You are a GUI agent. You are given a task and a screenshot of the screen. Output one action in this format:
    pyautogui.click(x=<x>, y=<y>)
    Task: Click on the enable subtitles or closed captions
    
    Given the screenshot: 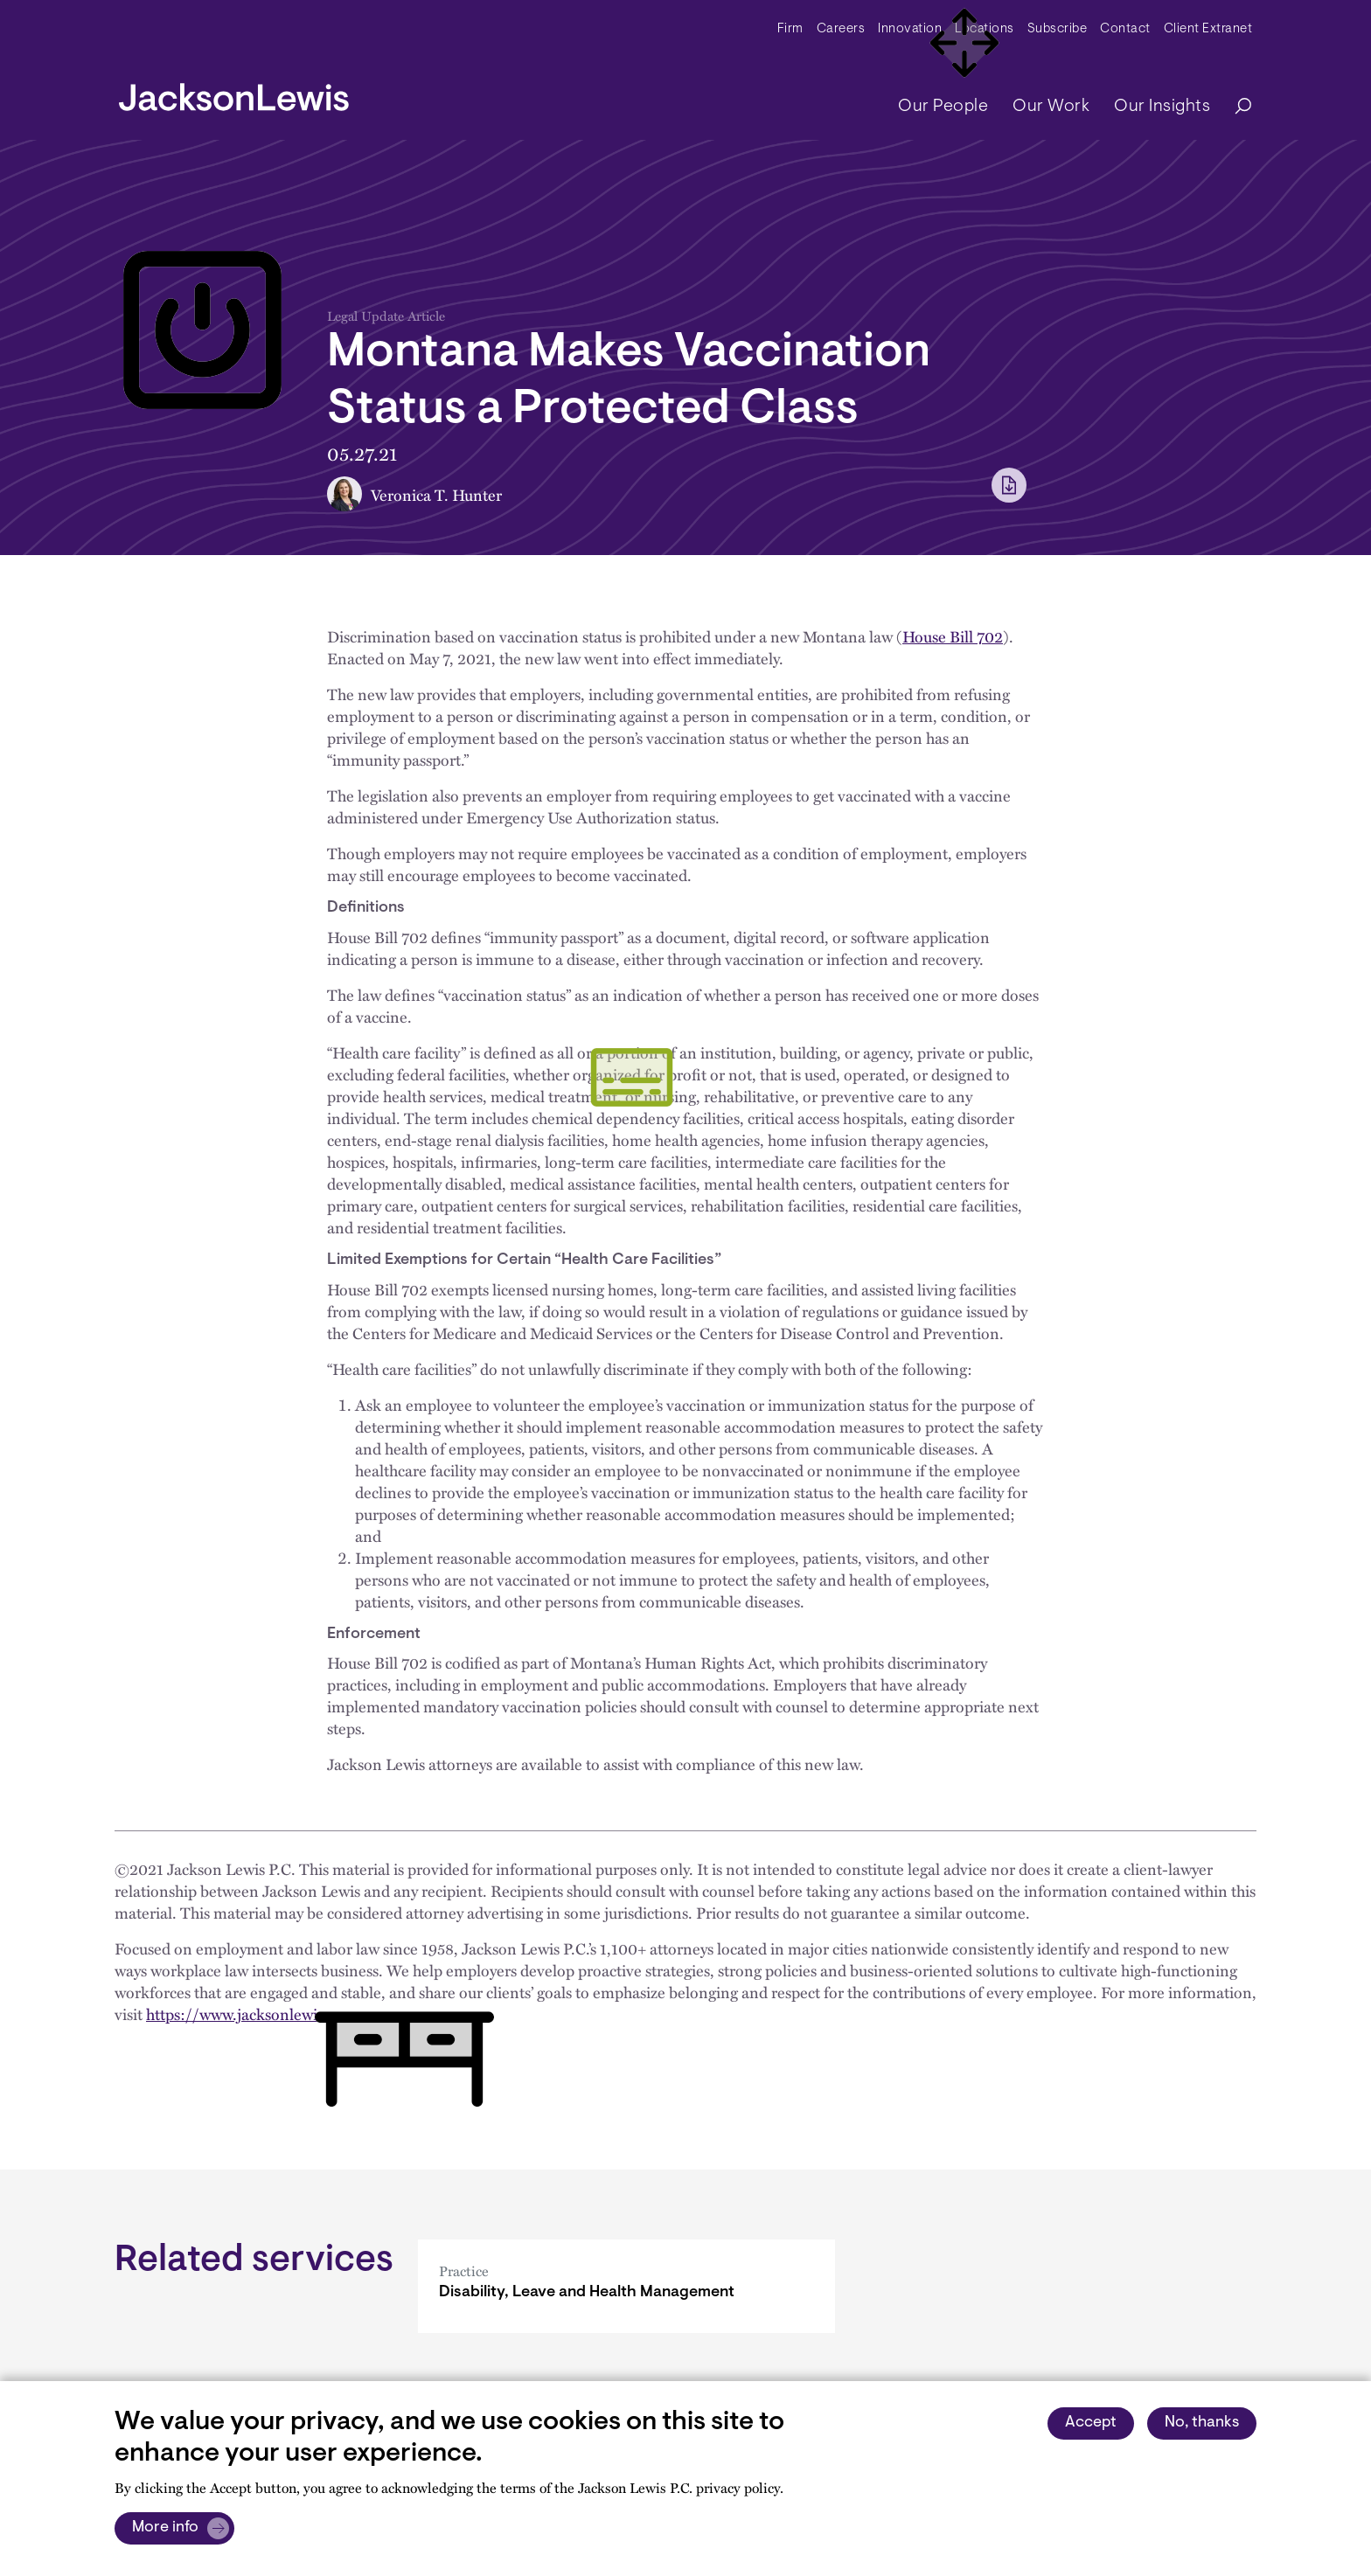 What is the action you would take?
    pyautogui.click(x=631, y=1077)
    